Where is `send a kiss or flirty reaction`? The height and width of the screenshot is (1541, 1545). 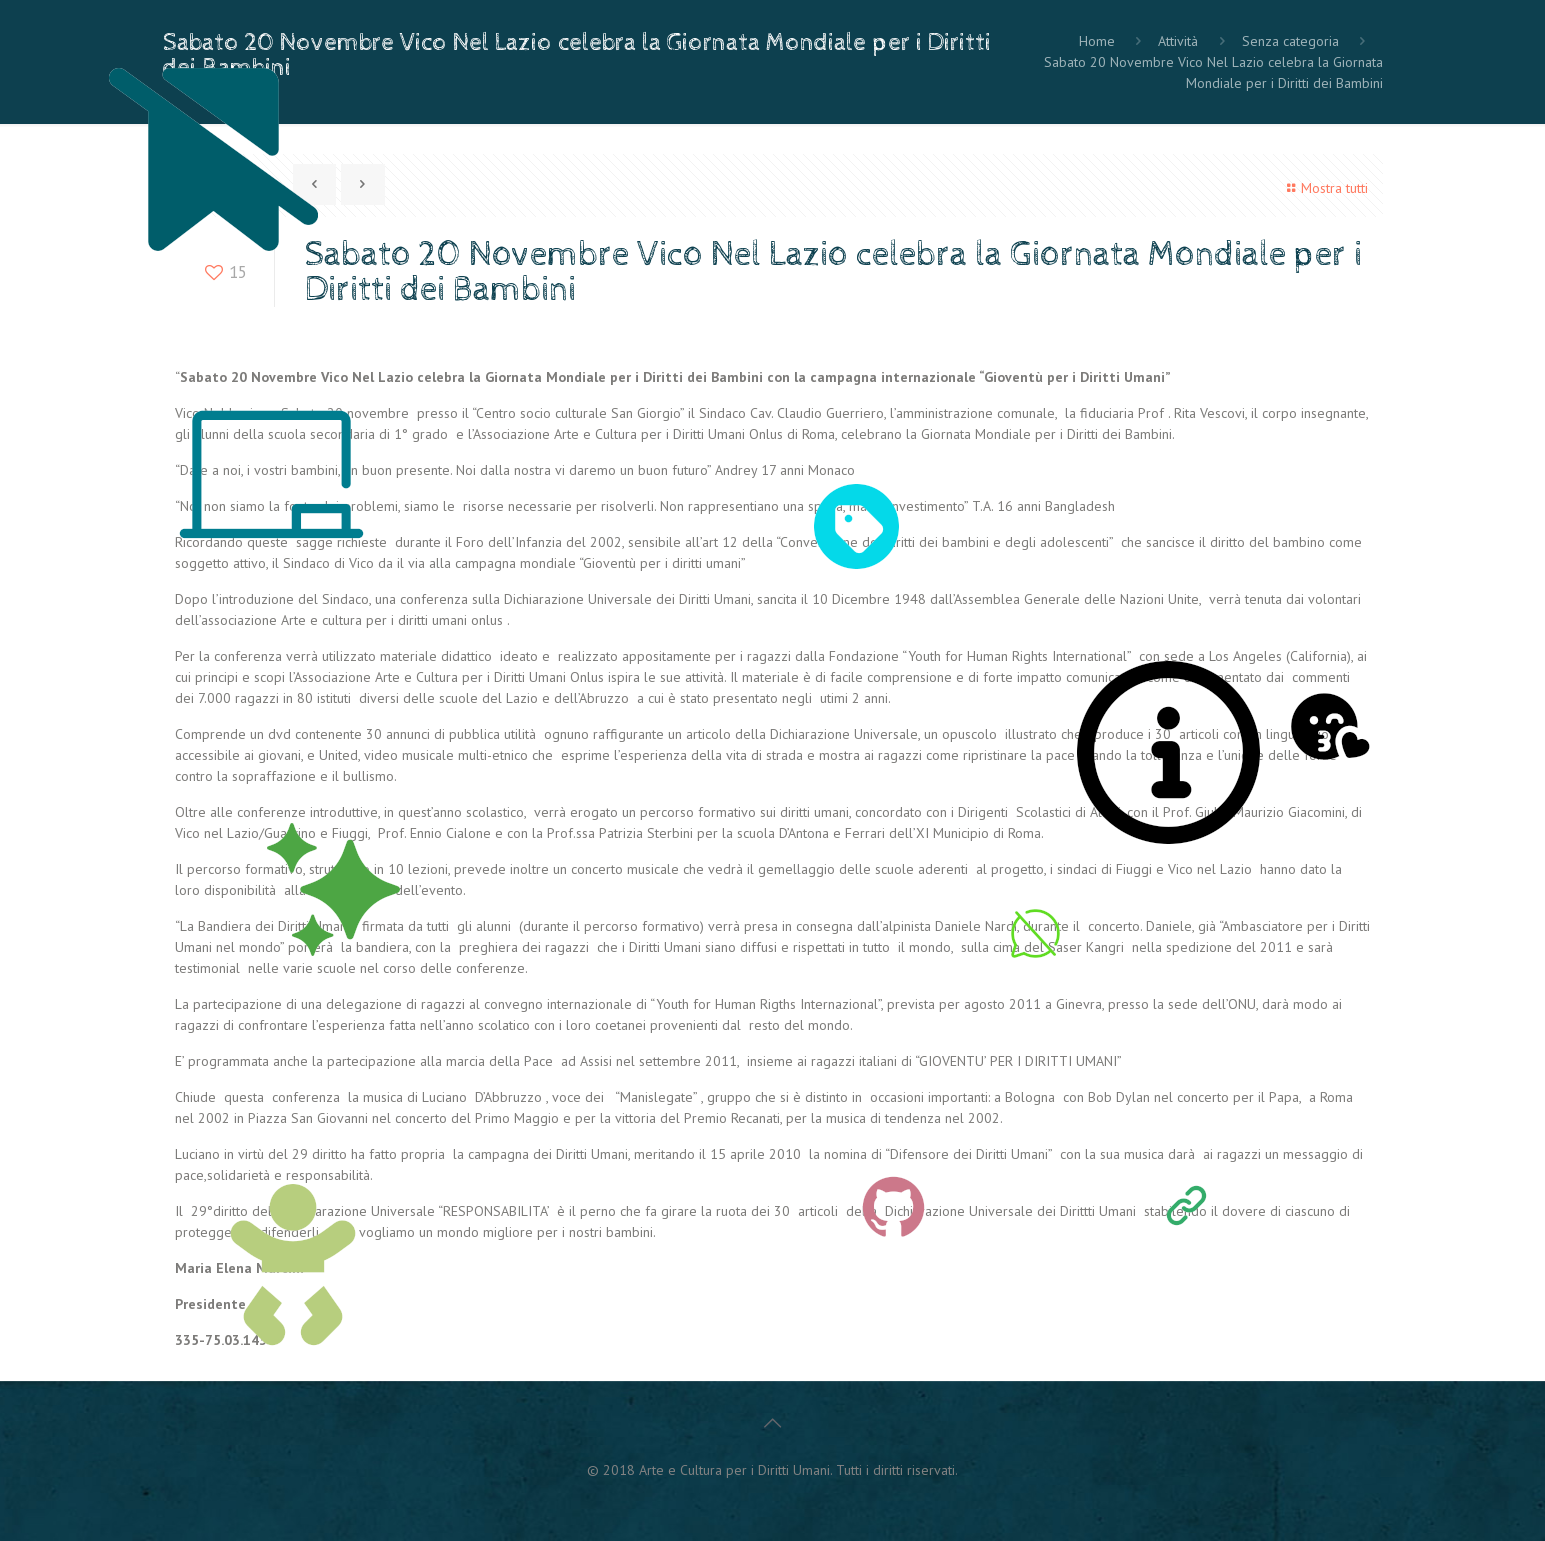
send a kiss or flirty reaction is located at coordinates (1328, 726).